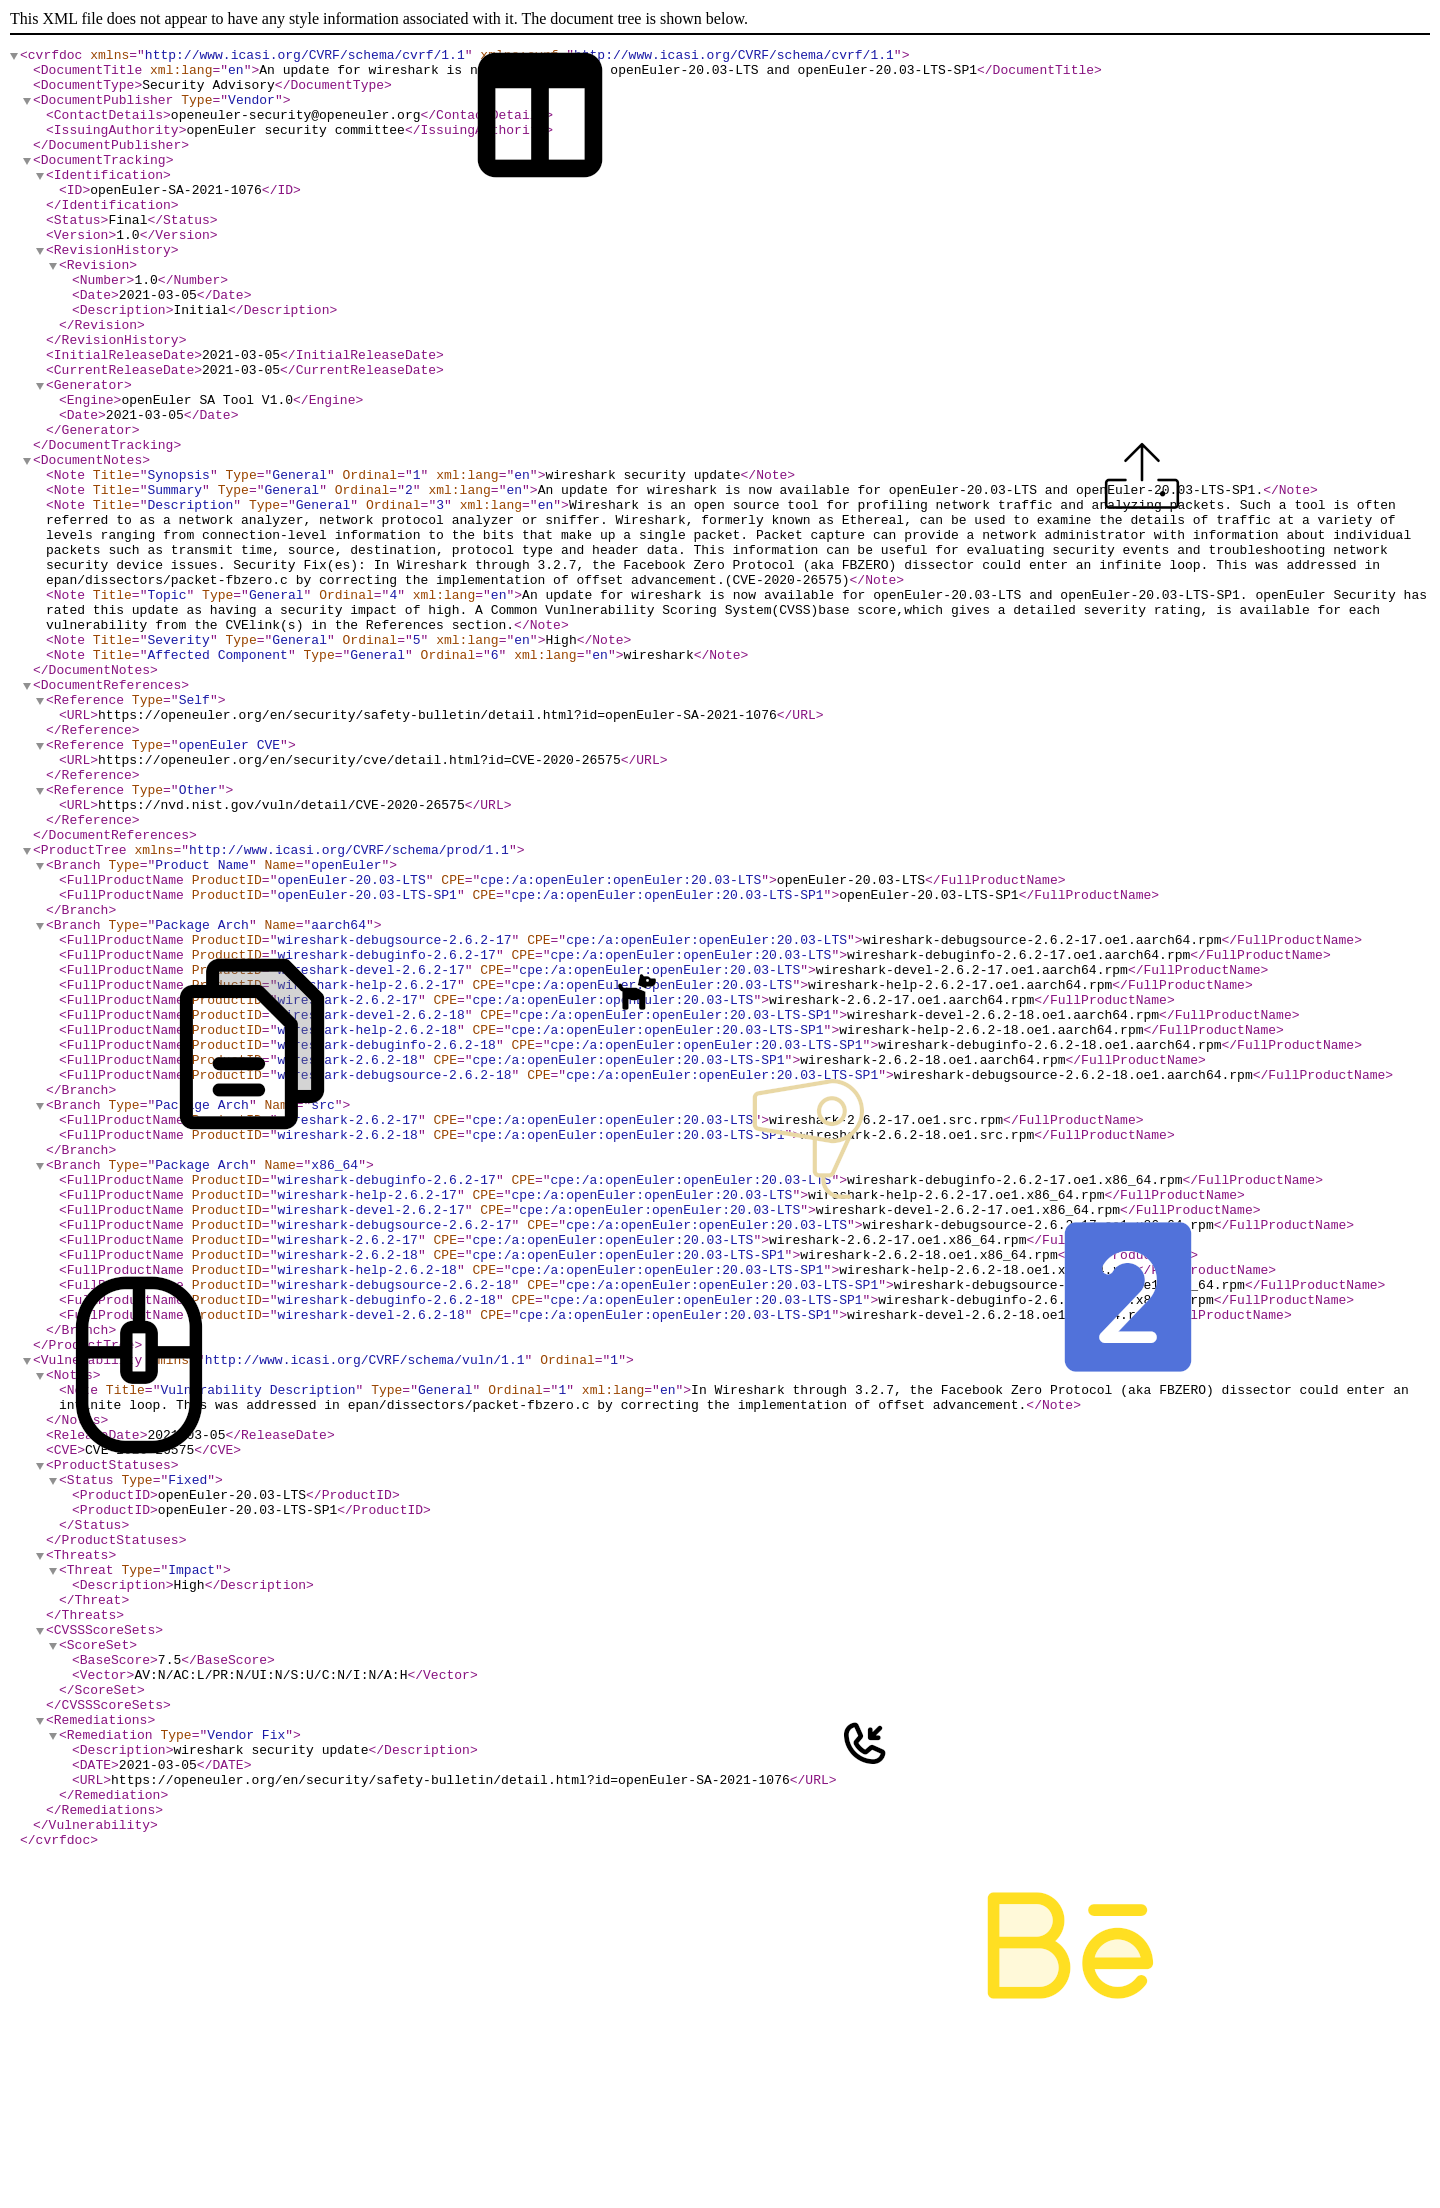 The height and width of the screenshot is (2208, 1440). I want to click on access hair styling or beauty tools, so click(810, 1132).